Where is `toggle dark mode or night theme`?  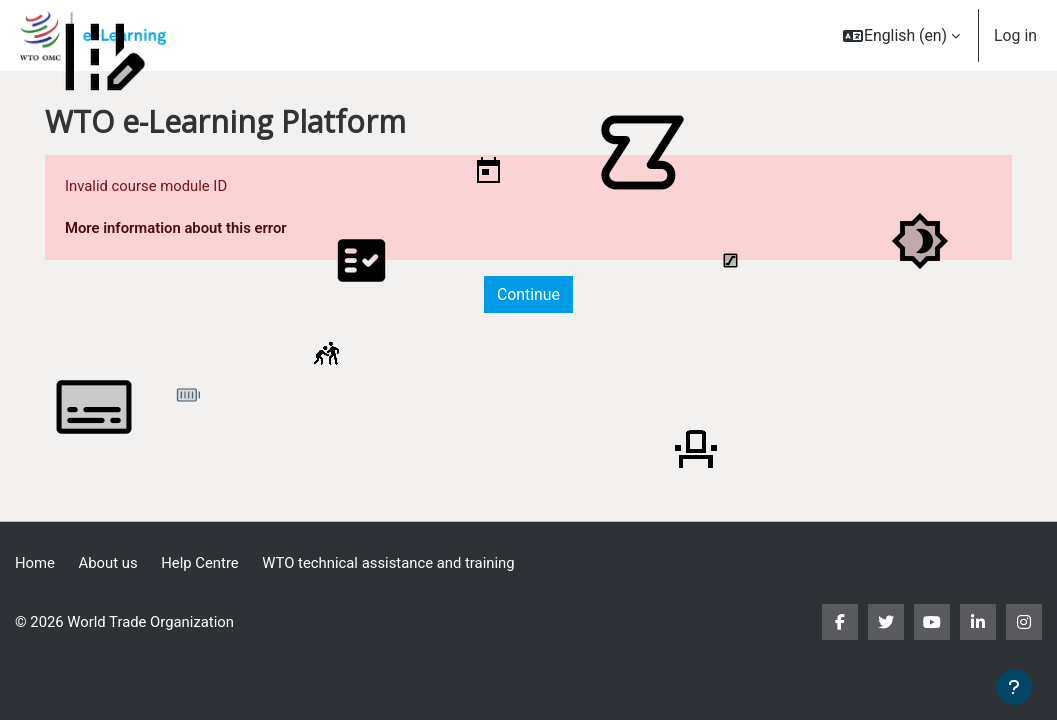 toggle dark mode or night theme is located at coordinates (920, 241).